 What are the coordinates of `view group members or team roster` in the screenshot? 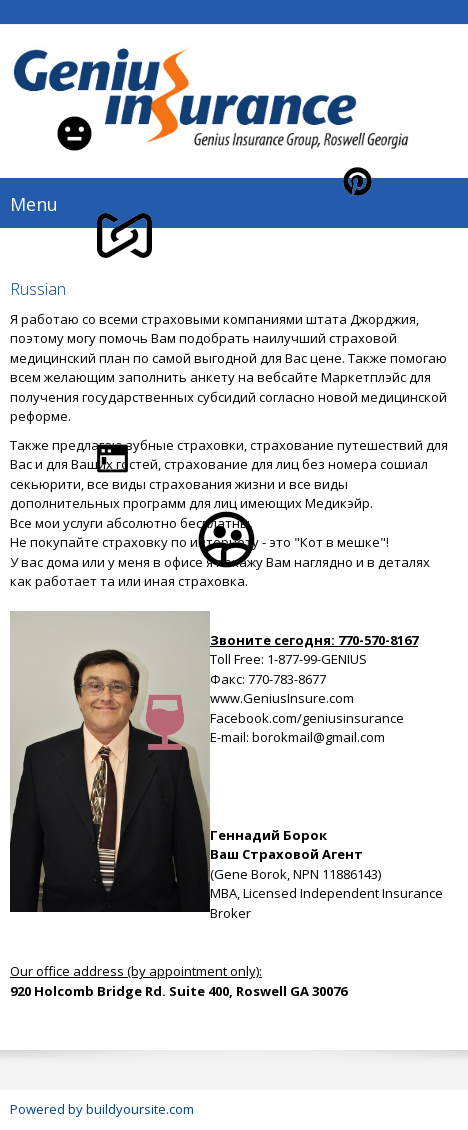 It's located at (226, 539).